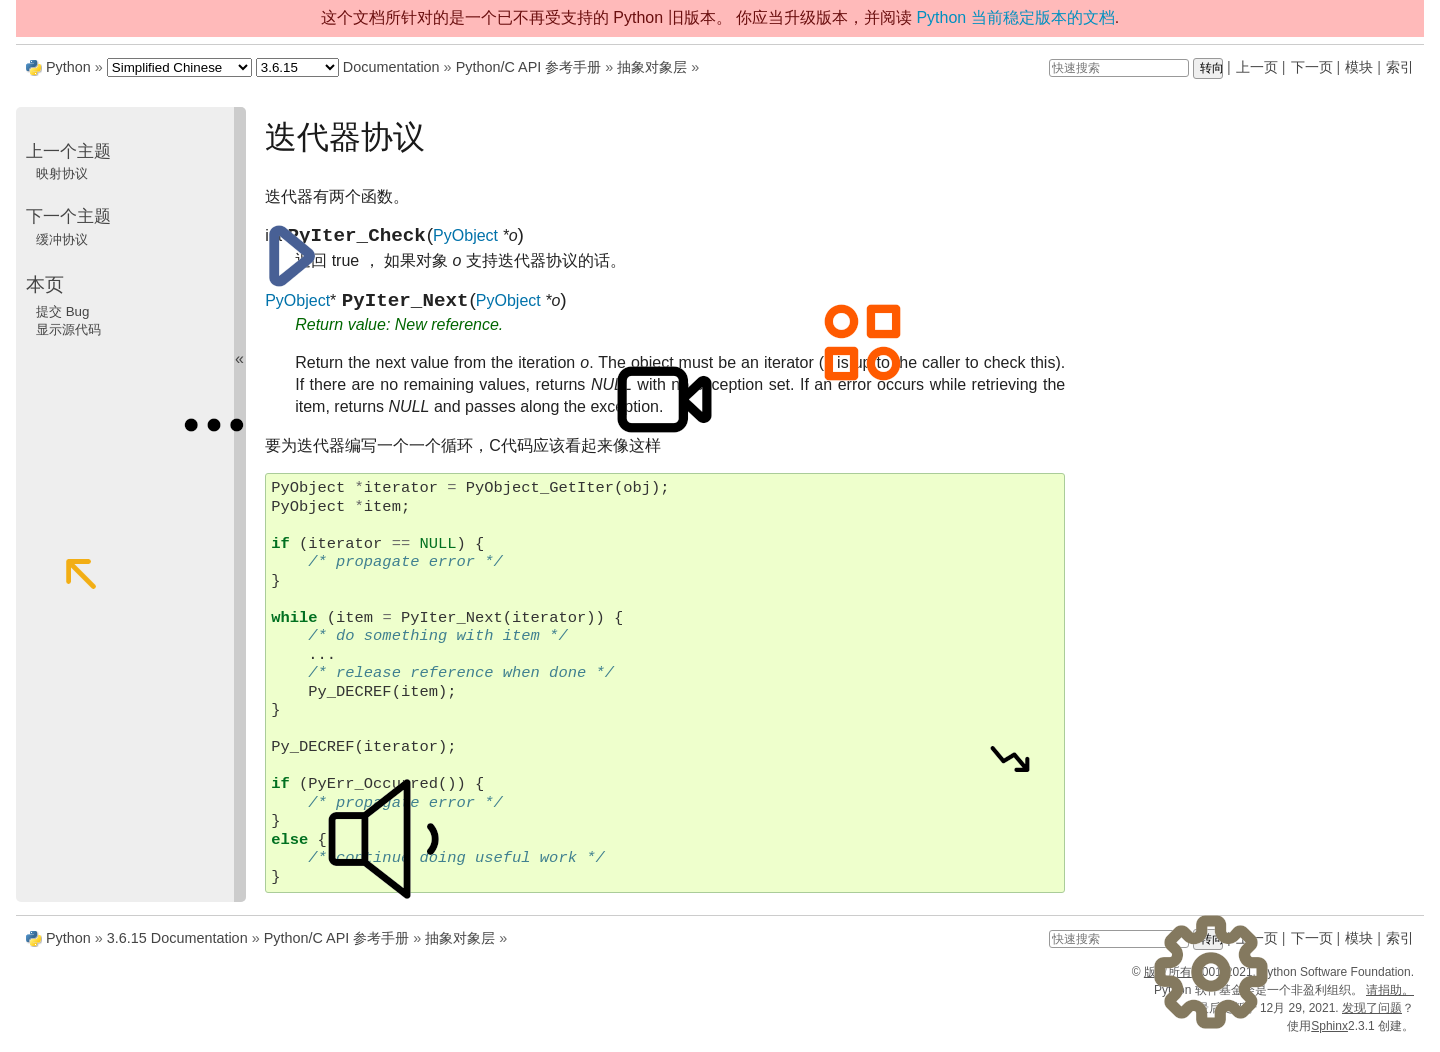  Describe the element at coordinates (393, 839) in the screenshot. I see `audio playing at low volume` at that location.